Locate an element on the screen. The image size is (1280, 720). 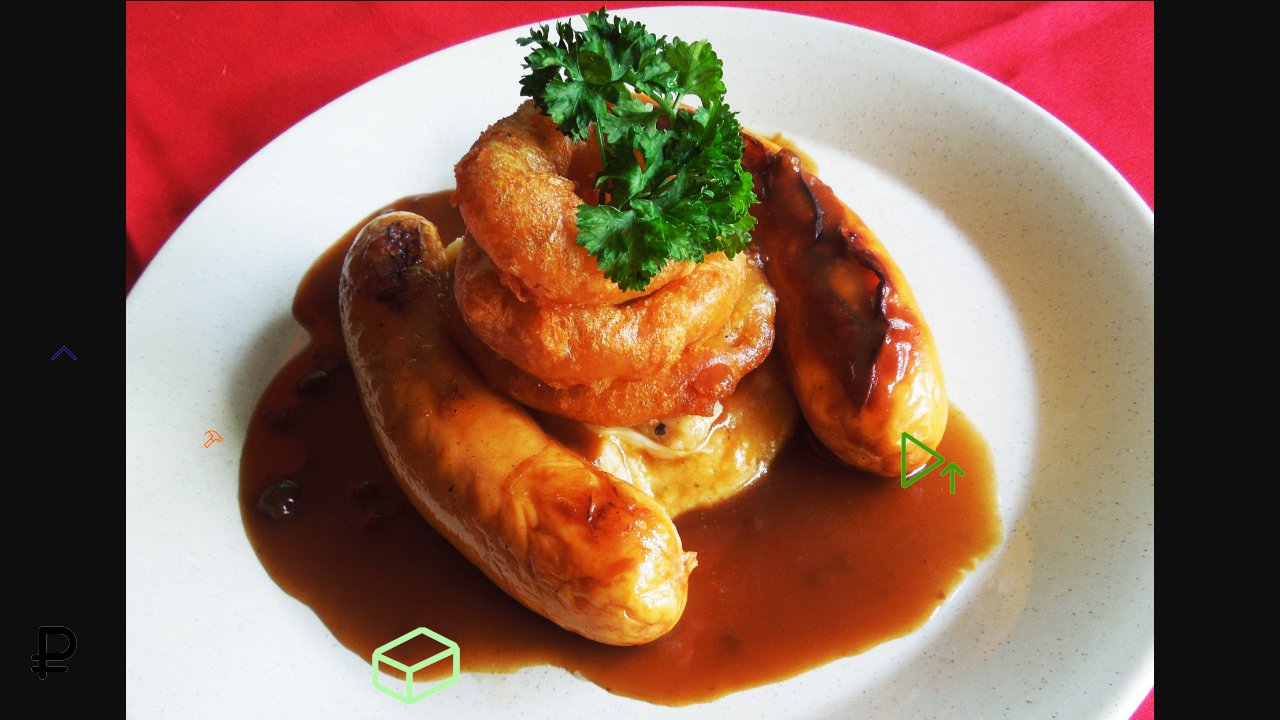
run code in cell above is located at coordinates (932, 462).